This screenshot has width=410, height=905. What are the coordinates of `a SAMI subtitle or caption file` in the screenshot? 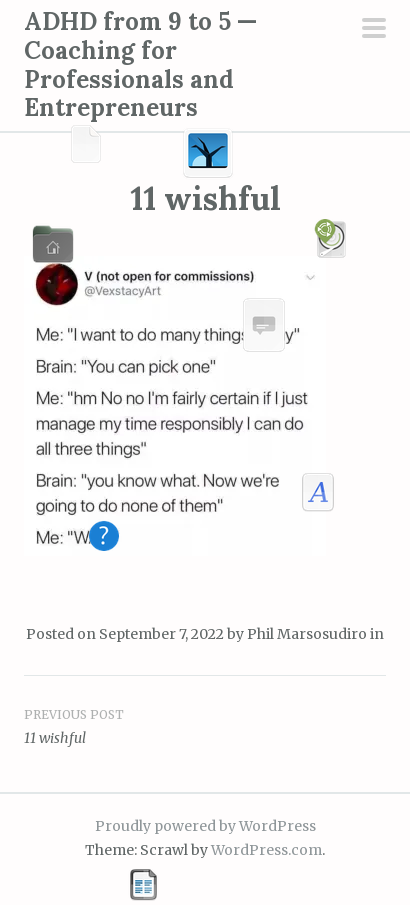 It's located at (264, 325).